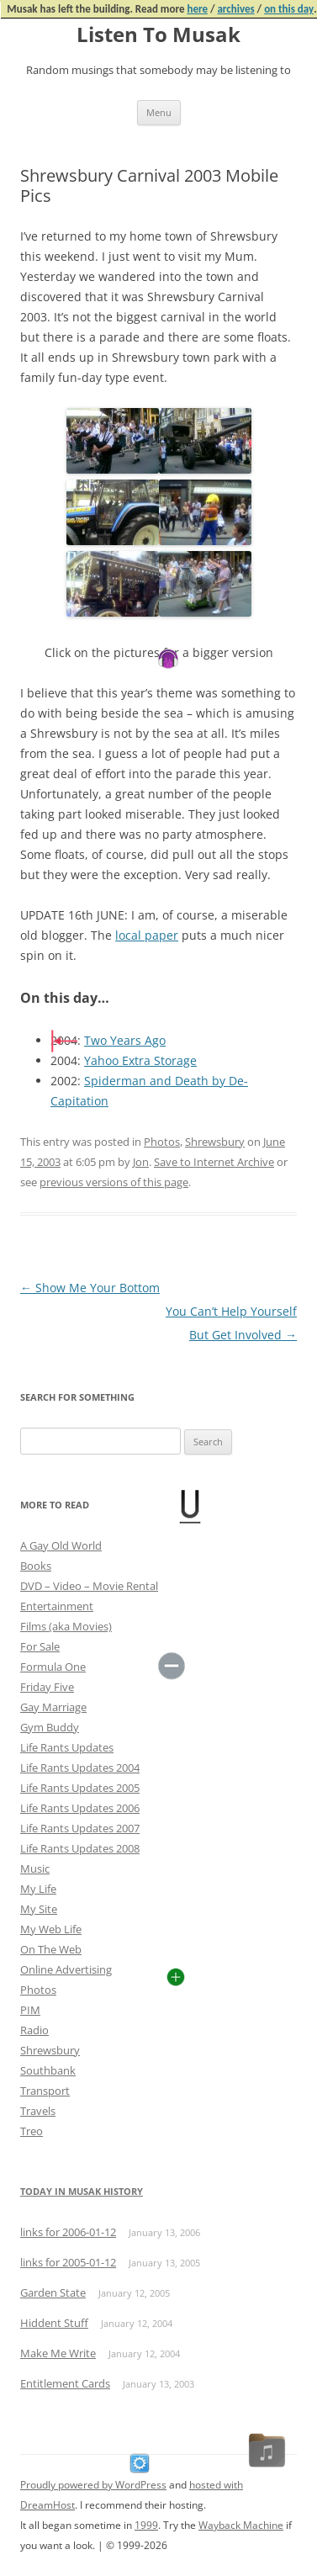 The image size is (317, 2576). What do you see at coordinates (267, 2450) in the screenshot?
I see `open your music folder` at bounding box center [267, 2450].